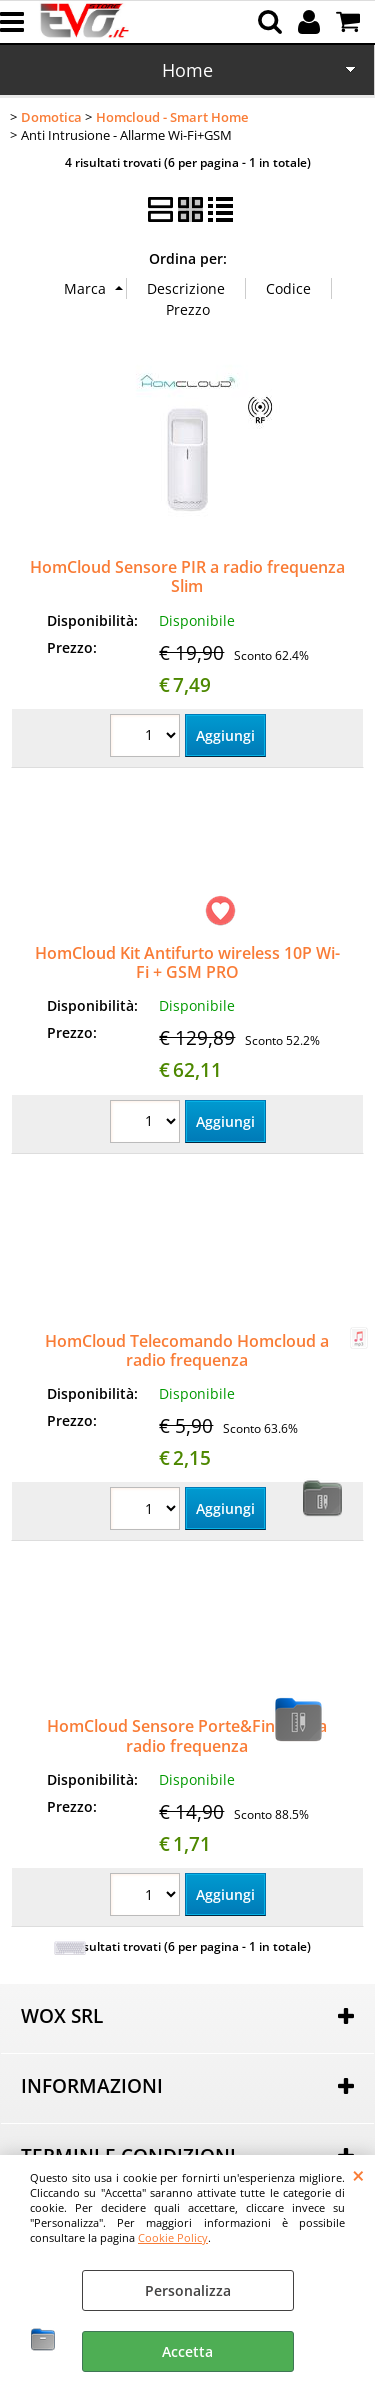 This screenshot has width=375, height=2382. Describe the element at coordinates (359, 1338) in the screenshot. I see `an mp3 audio file` at that location.